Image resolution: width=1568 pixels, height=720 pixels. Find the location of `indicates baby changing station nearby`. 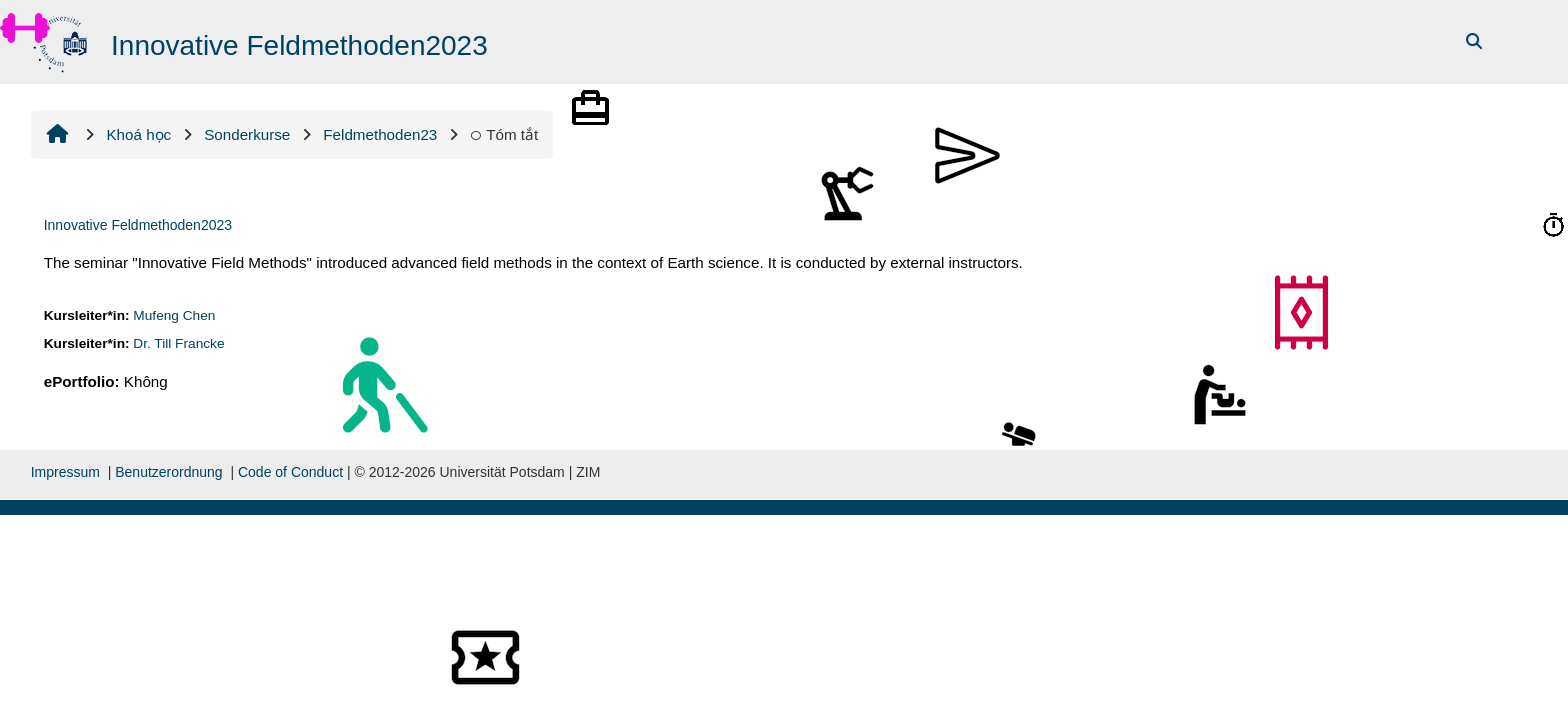

indicates baby changing station nearby is located at coordinates (1220, 396).